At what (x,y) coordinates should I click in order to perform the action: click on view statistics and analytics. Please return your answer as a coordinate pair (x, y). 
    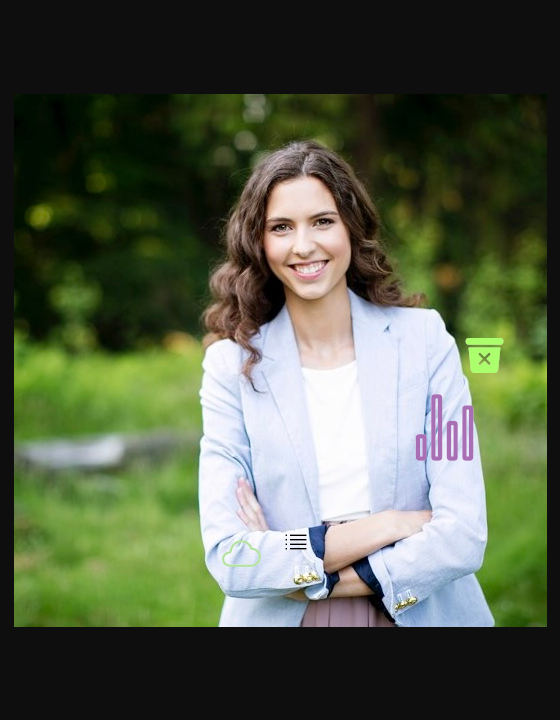
    Looking at the image, I should click on (444, 427).